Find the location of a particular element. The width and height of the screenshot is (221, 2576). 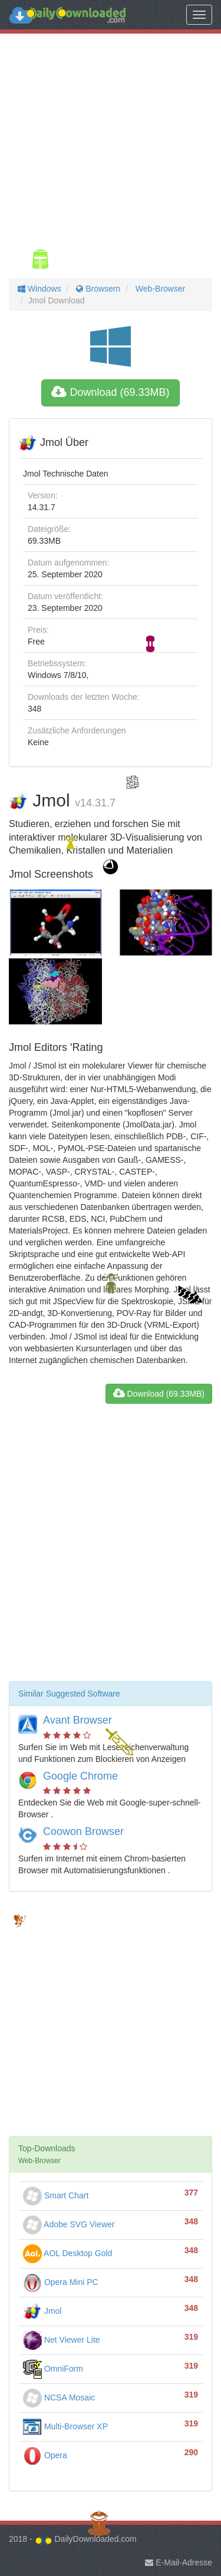

indicates a decision point or branching path is located at coordinates (70, 842).